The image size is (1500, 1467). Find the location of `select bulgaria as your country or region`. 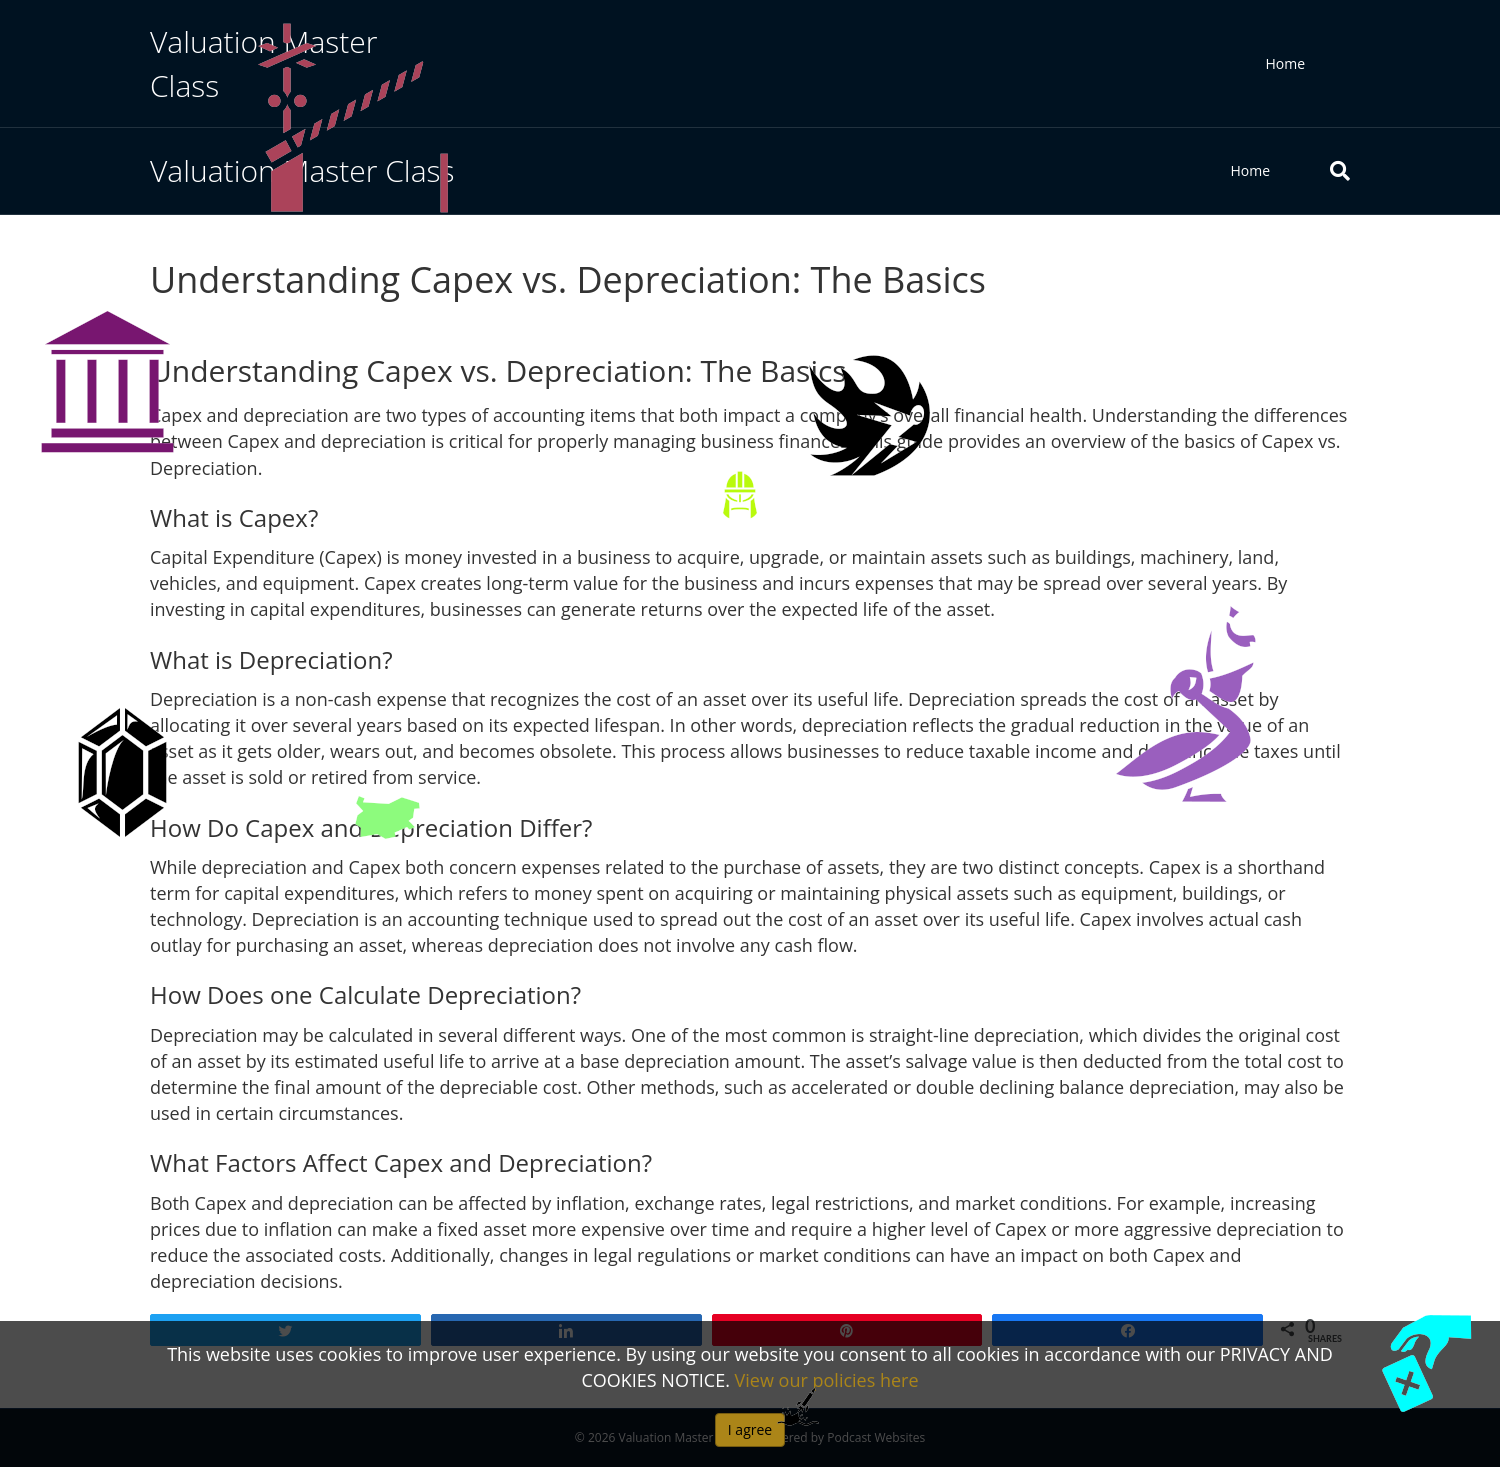

select bulgaria as your country or region is located at coordinates (387, 817).